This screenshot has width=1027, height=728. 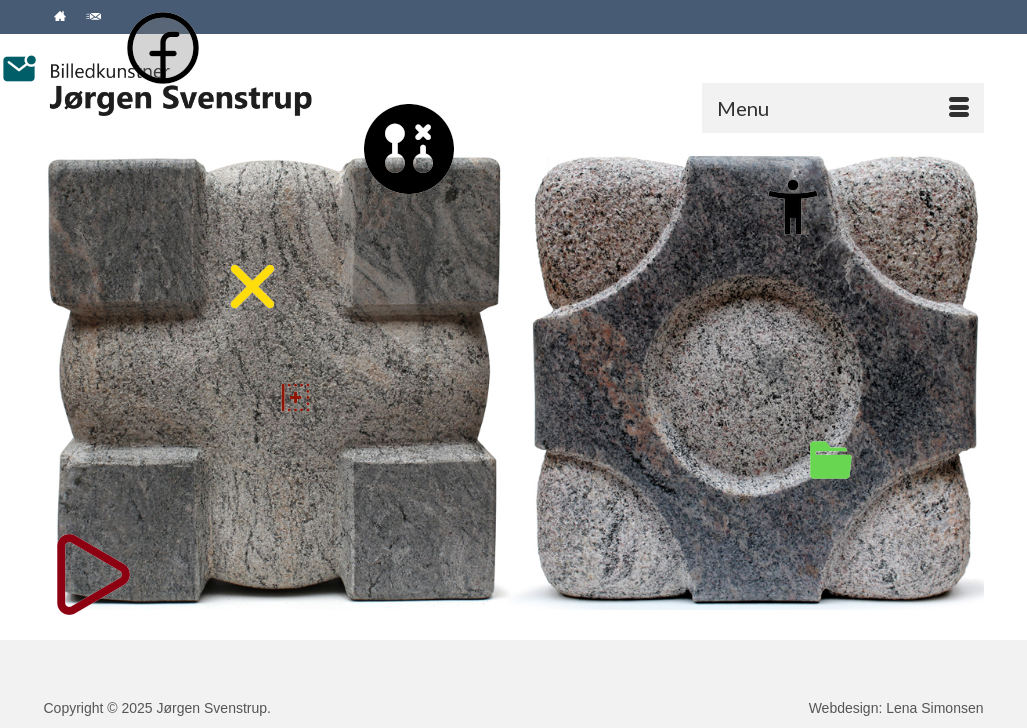 What do you see at coordinates (252, 286) in the screenshot?
I see `close or dismiss a dialog` at bounding box center [252, 286].